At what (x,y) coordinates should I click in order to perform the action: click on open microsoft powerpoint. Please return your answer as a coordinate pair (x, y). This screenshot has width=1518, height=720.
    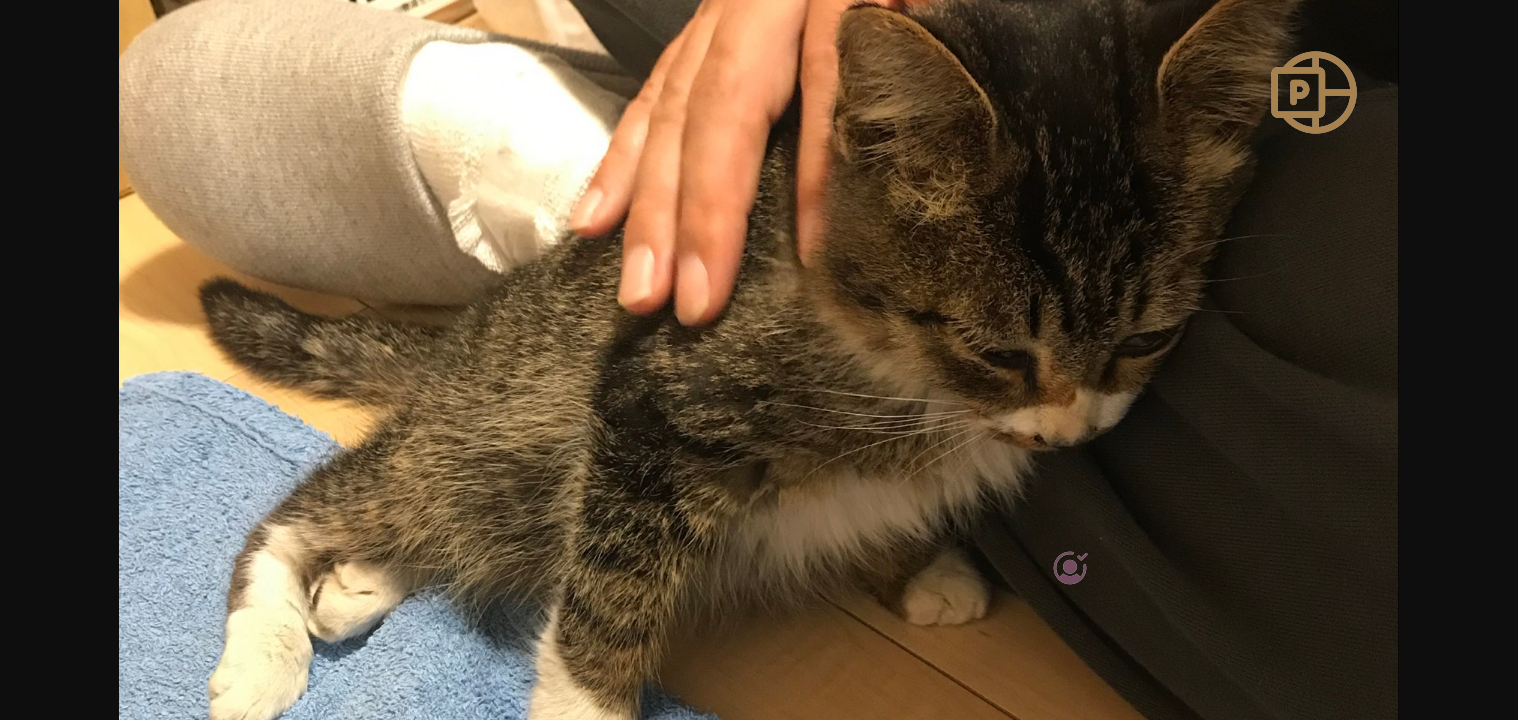
    Looking at the image, I should click on (1312, 92).